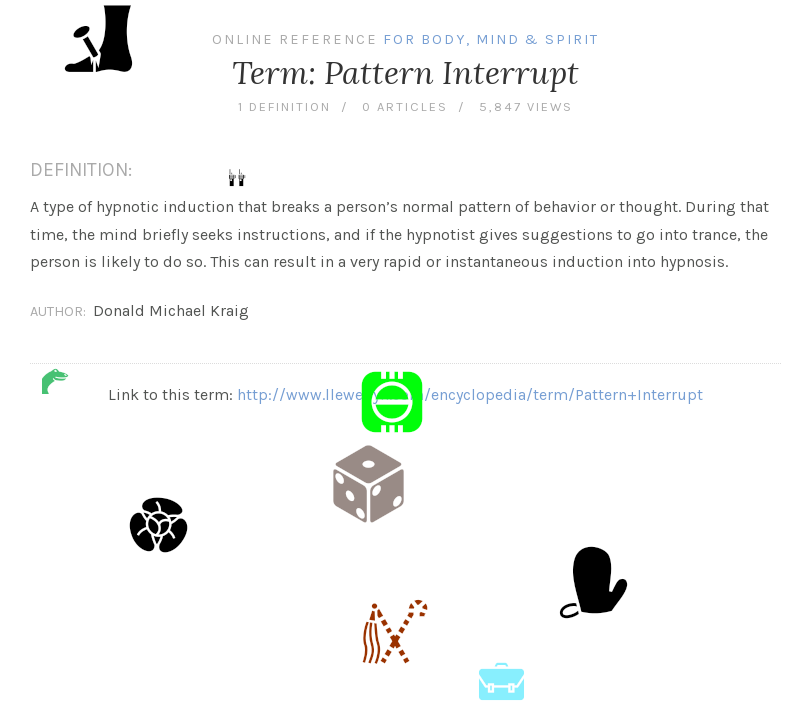 This screenshot has height=720, width=811. I want to click on roll the dice or randomize, so click(368, 484).